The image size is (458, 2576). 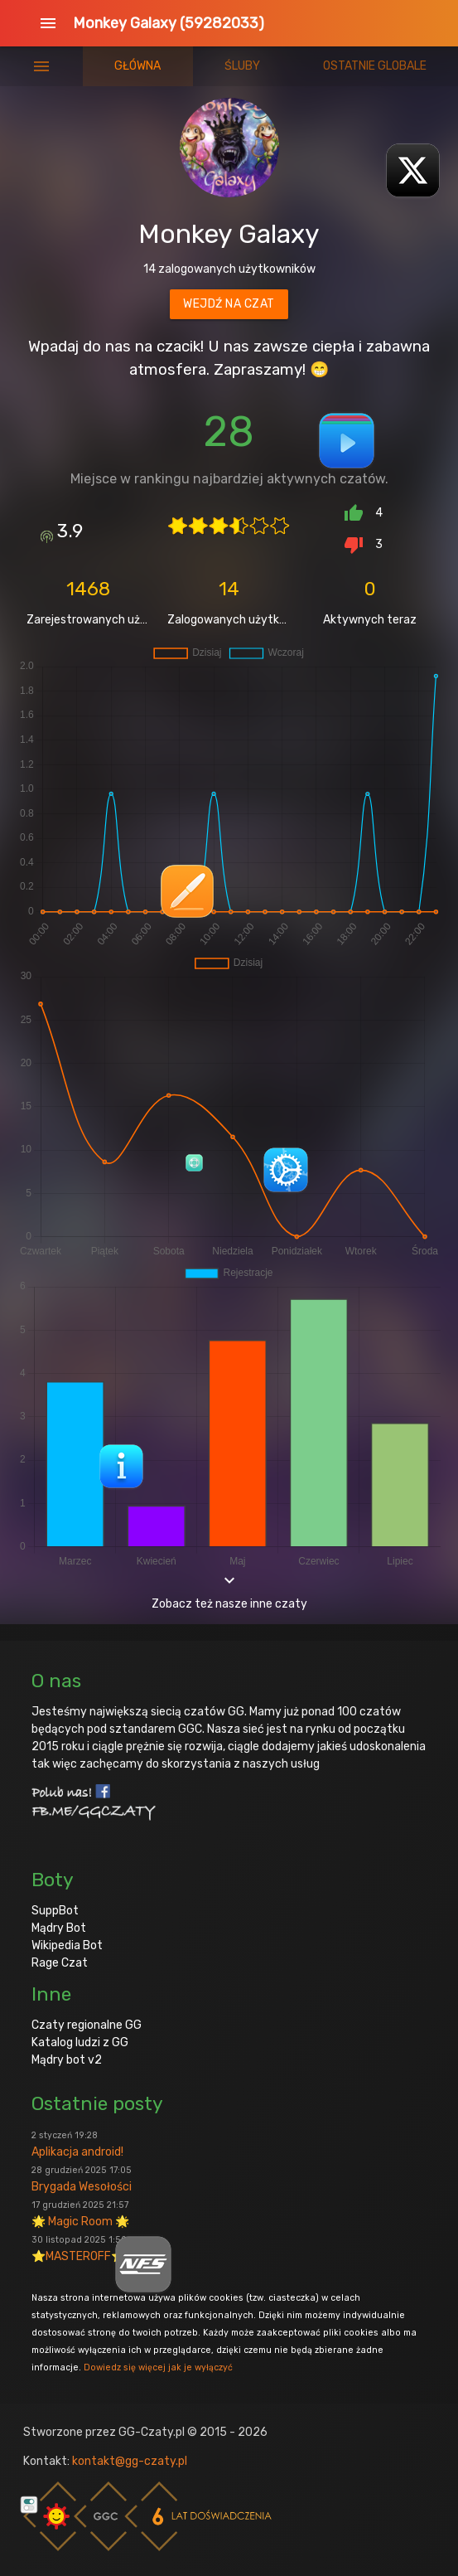 I want to click on open the X (formerly Twitter) app, so click(x=412, y=170).